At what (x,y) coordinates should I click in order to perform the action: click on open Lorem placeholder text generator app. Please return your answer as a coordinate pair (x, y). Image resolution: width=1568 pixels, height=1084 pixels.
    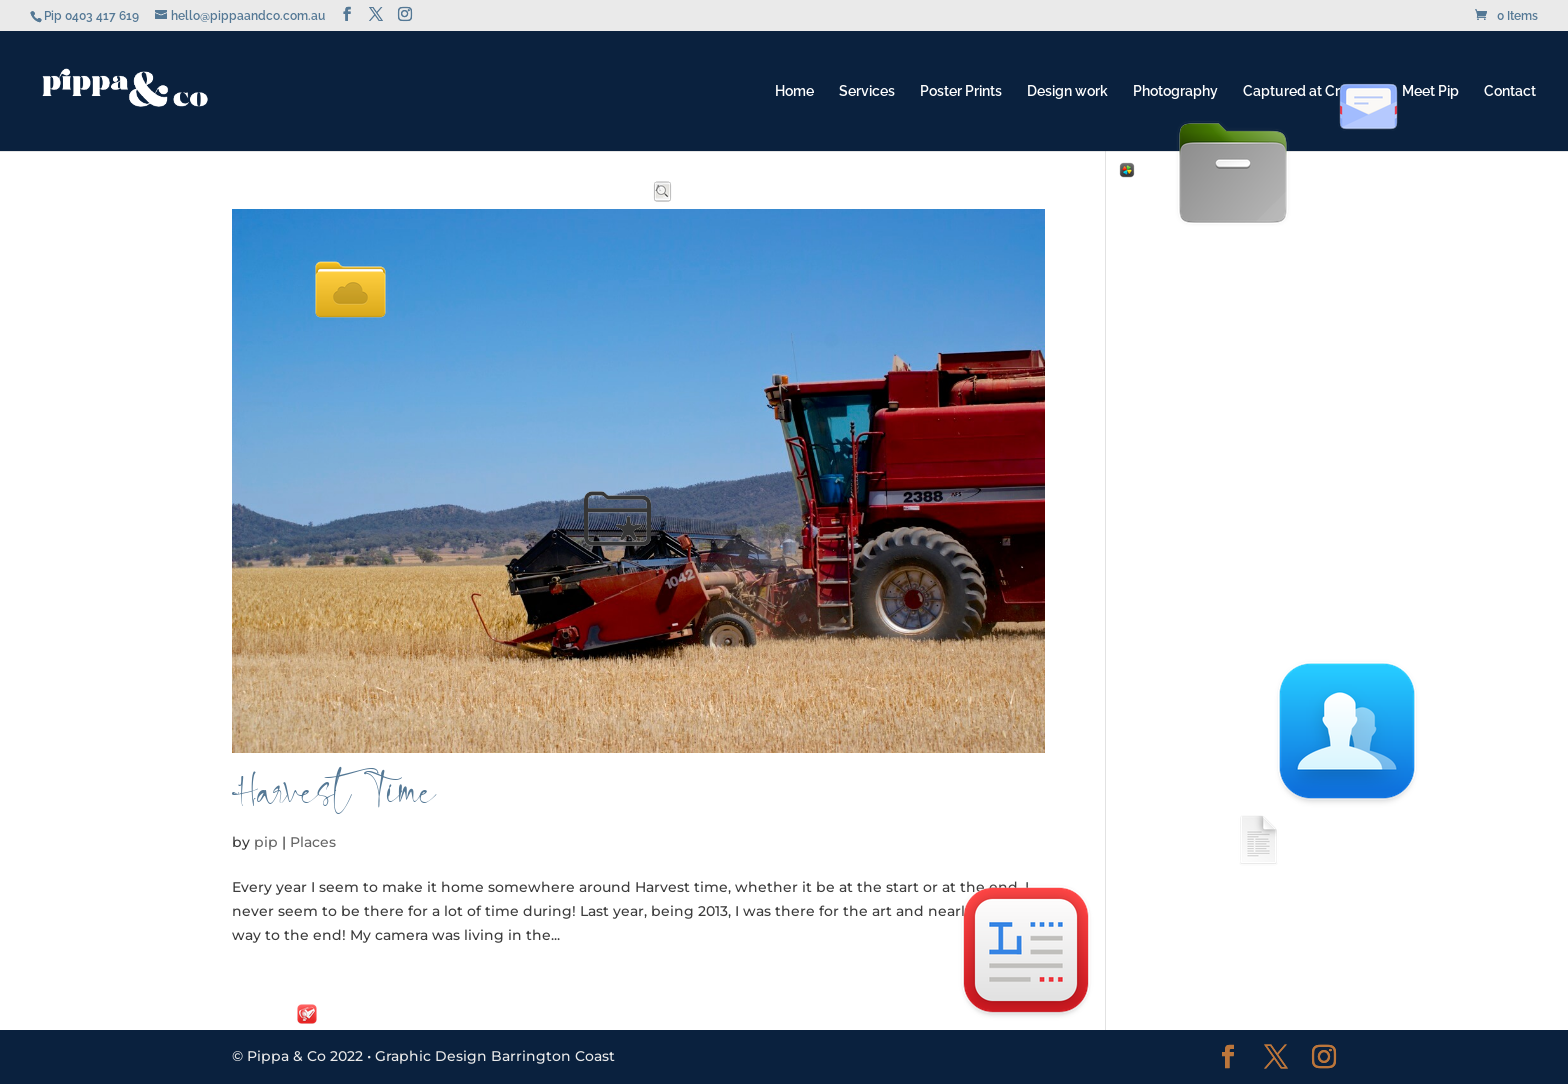
    Looking at the image, I should click on (1026, 950).